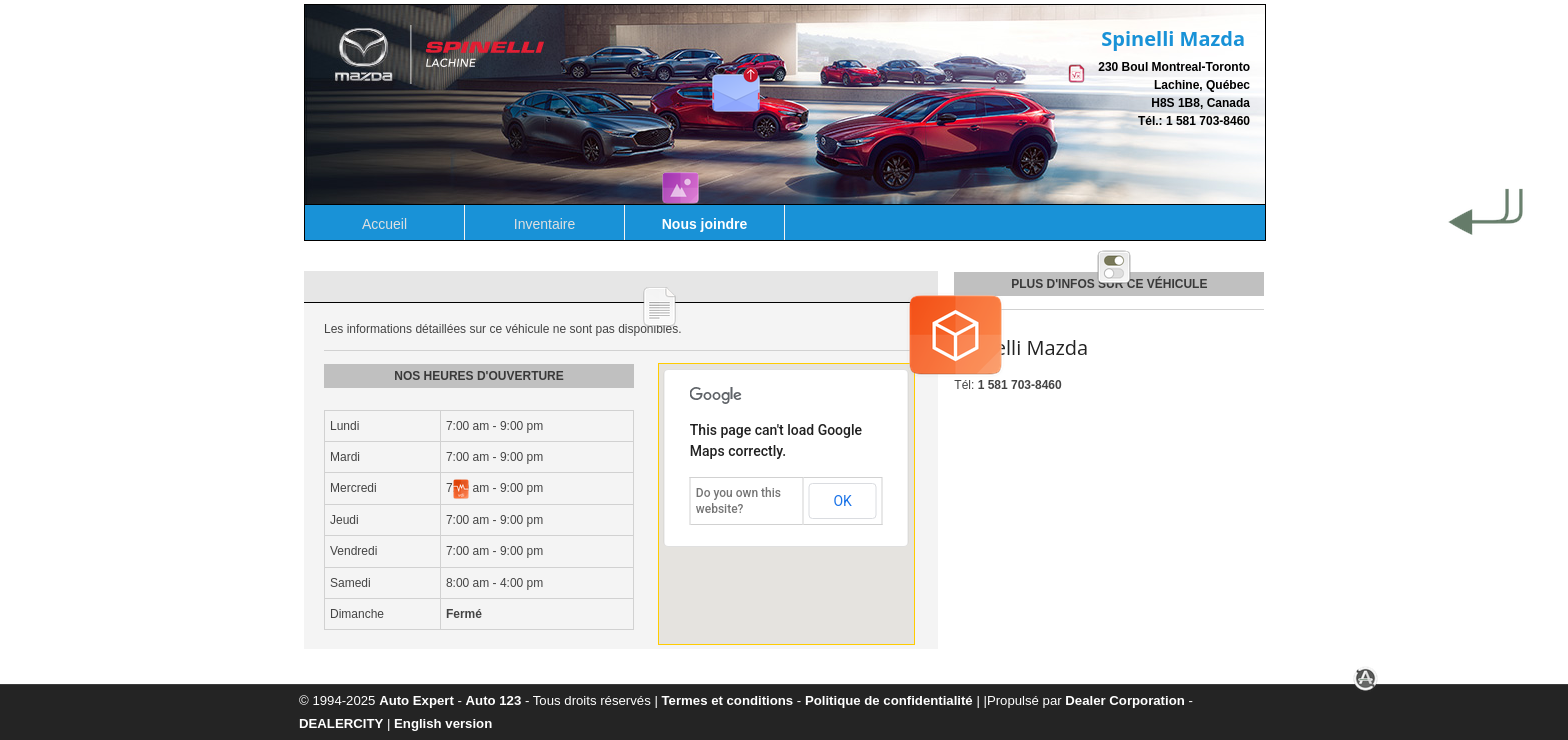  Describe the element at coordinates (1114, 267) in the screenshot. I see `open unity tweak tool settings` at that location.